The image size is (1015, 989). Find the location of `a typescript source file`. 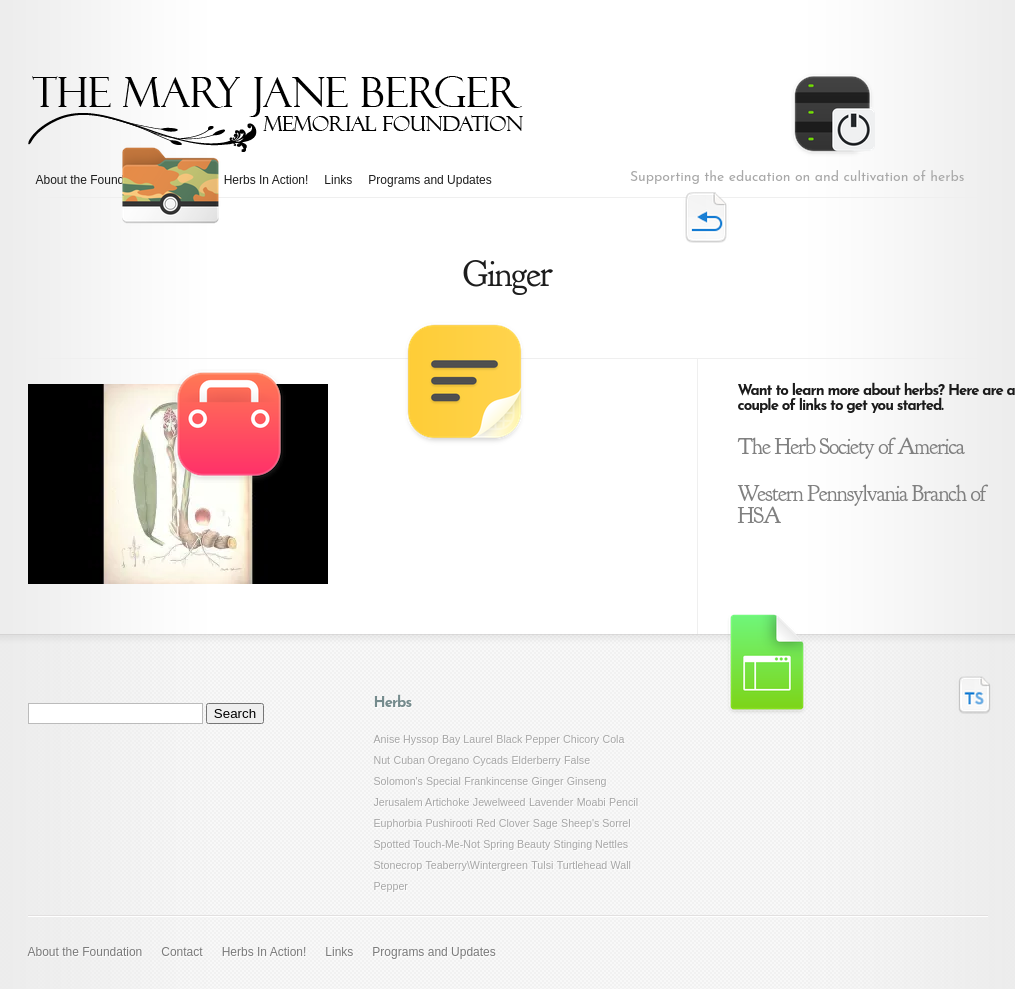

a typescript source file is located at coordinates (974, 694).